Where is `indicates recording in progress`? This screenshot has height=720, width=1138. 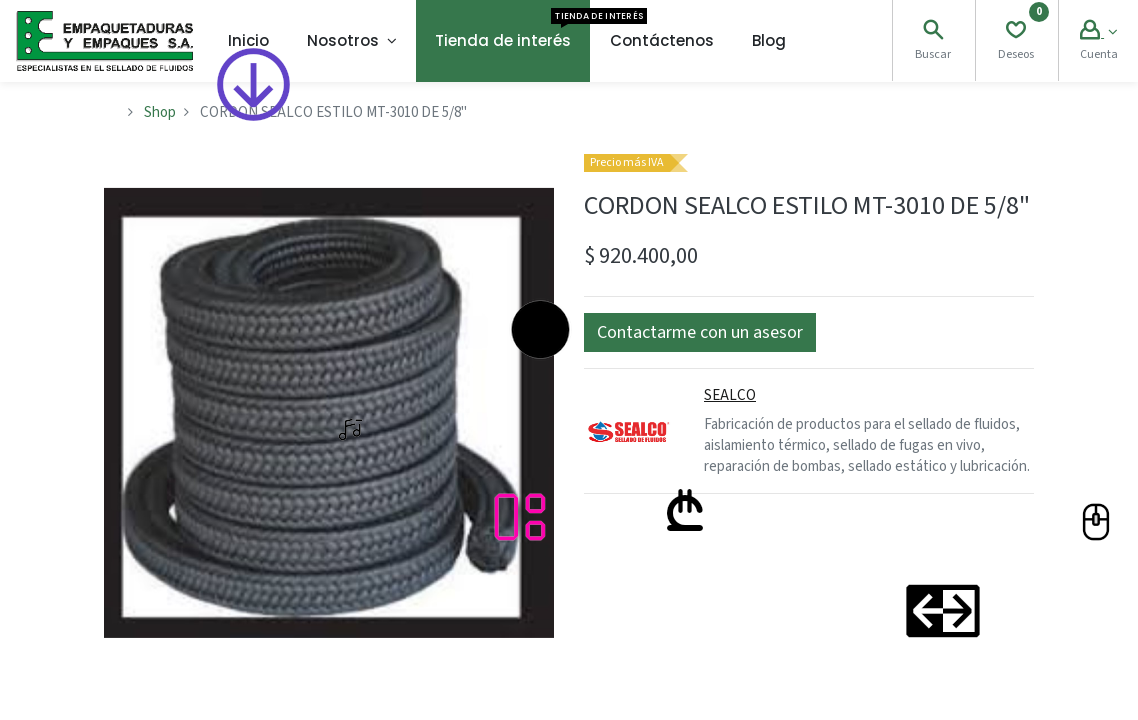 indicates recording in progress is located at coordinates (540, 329).